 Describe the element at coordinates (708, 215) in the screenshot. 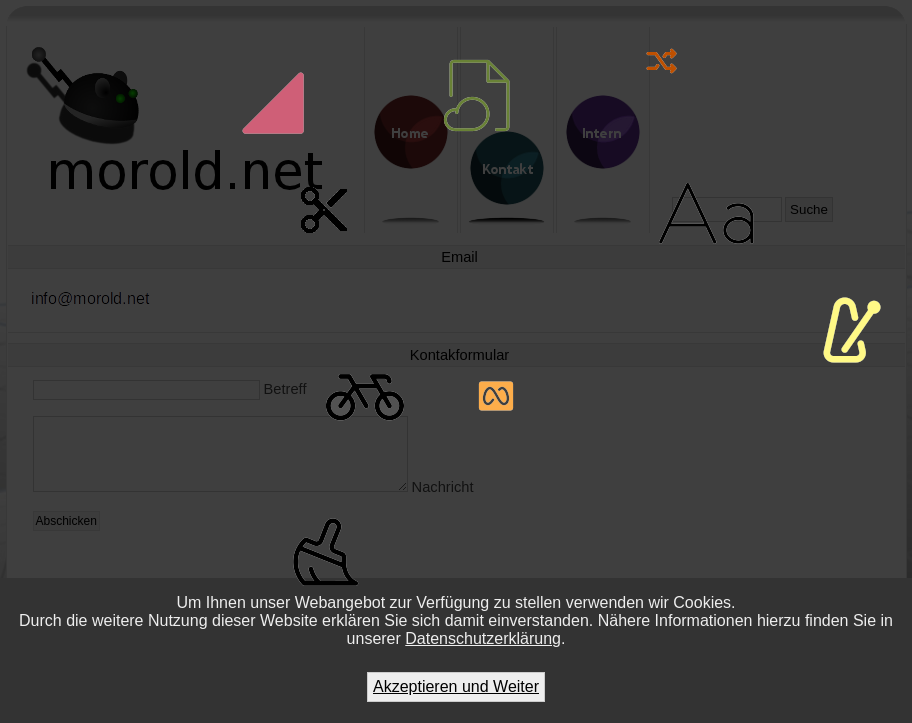

I see `adjust font or text size settings` at that location.